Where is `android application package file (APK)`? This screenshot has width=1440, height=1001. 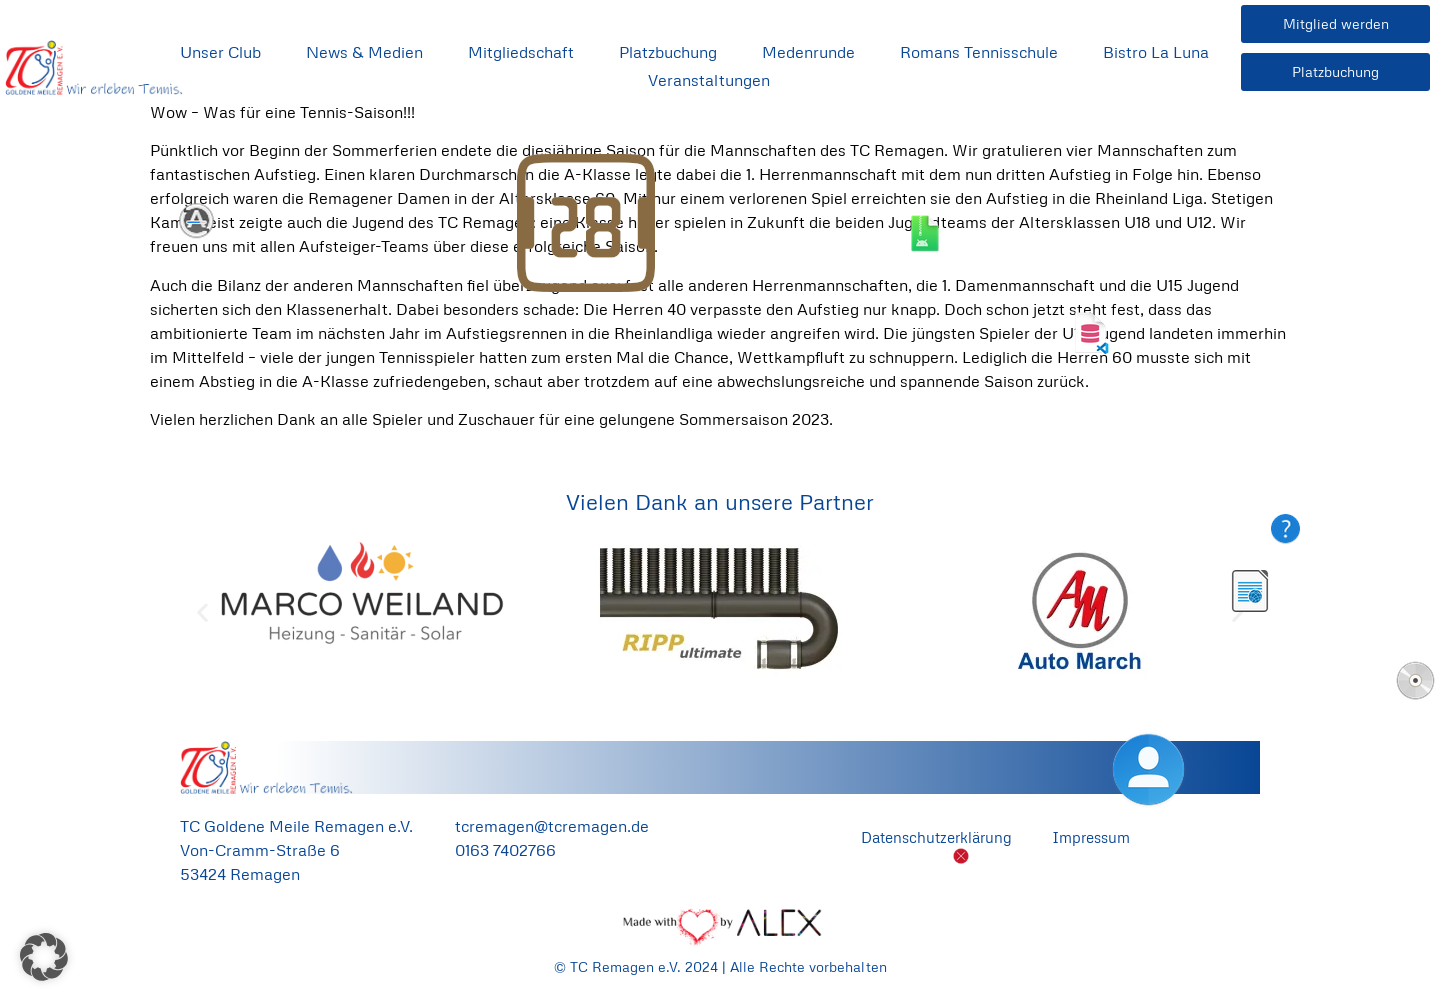
android application package file (APK) is located at coordinates (925, 234).